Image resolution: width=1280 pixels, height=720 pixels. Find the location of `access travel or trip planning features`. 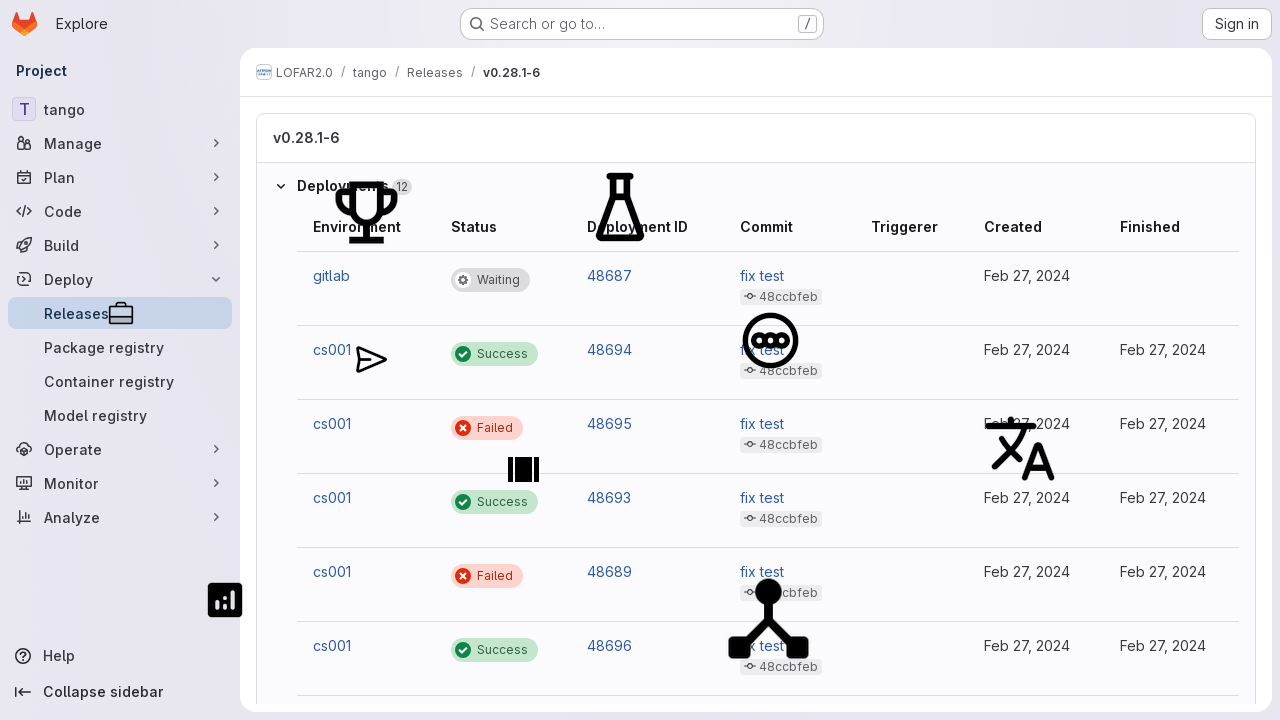

access travel or trip planning features is located at coordinates (121, 314).